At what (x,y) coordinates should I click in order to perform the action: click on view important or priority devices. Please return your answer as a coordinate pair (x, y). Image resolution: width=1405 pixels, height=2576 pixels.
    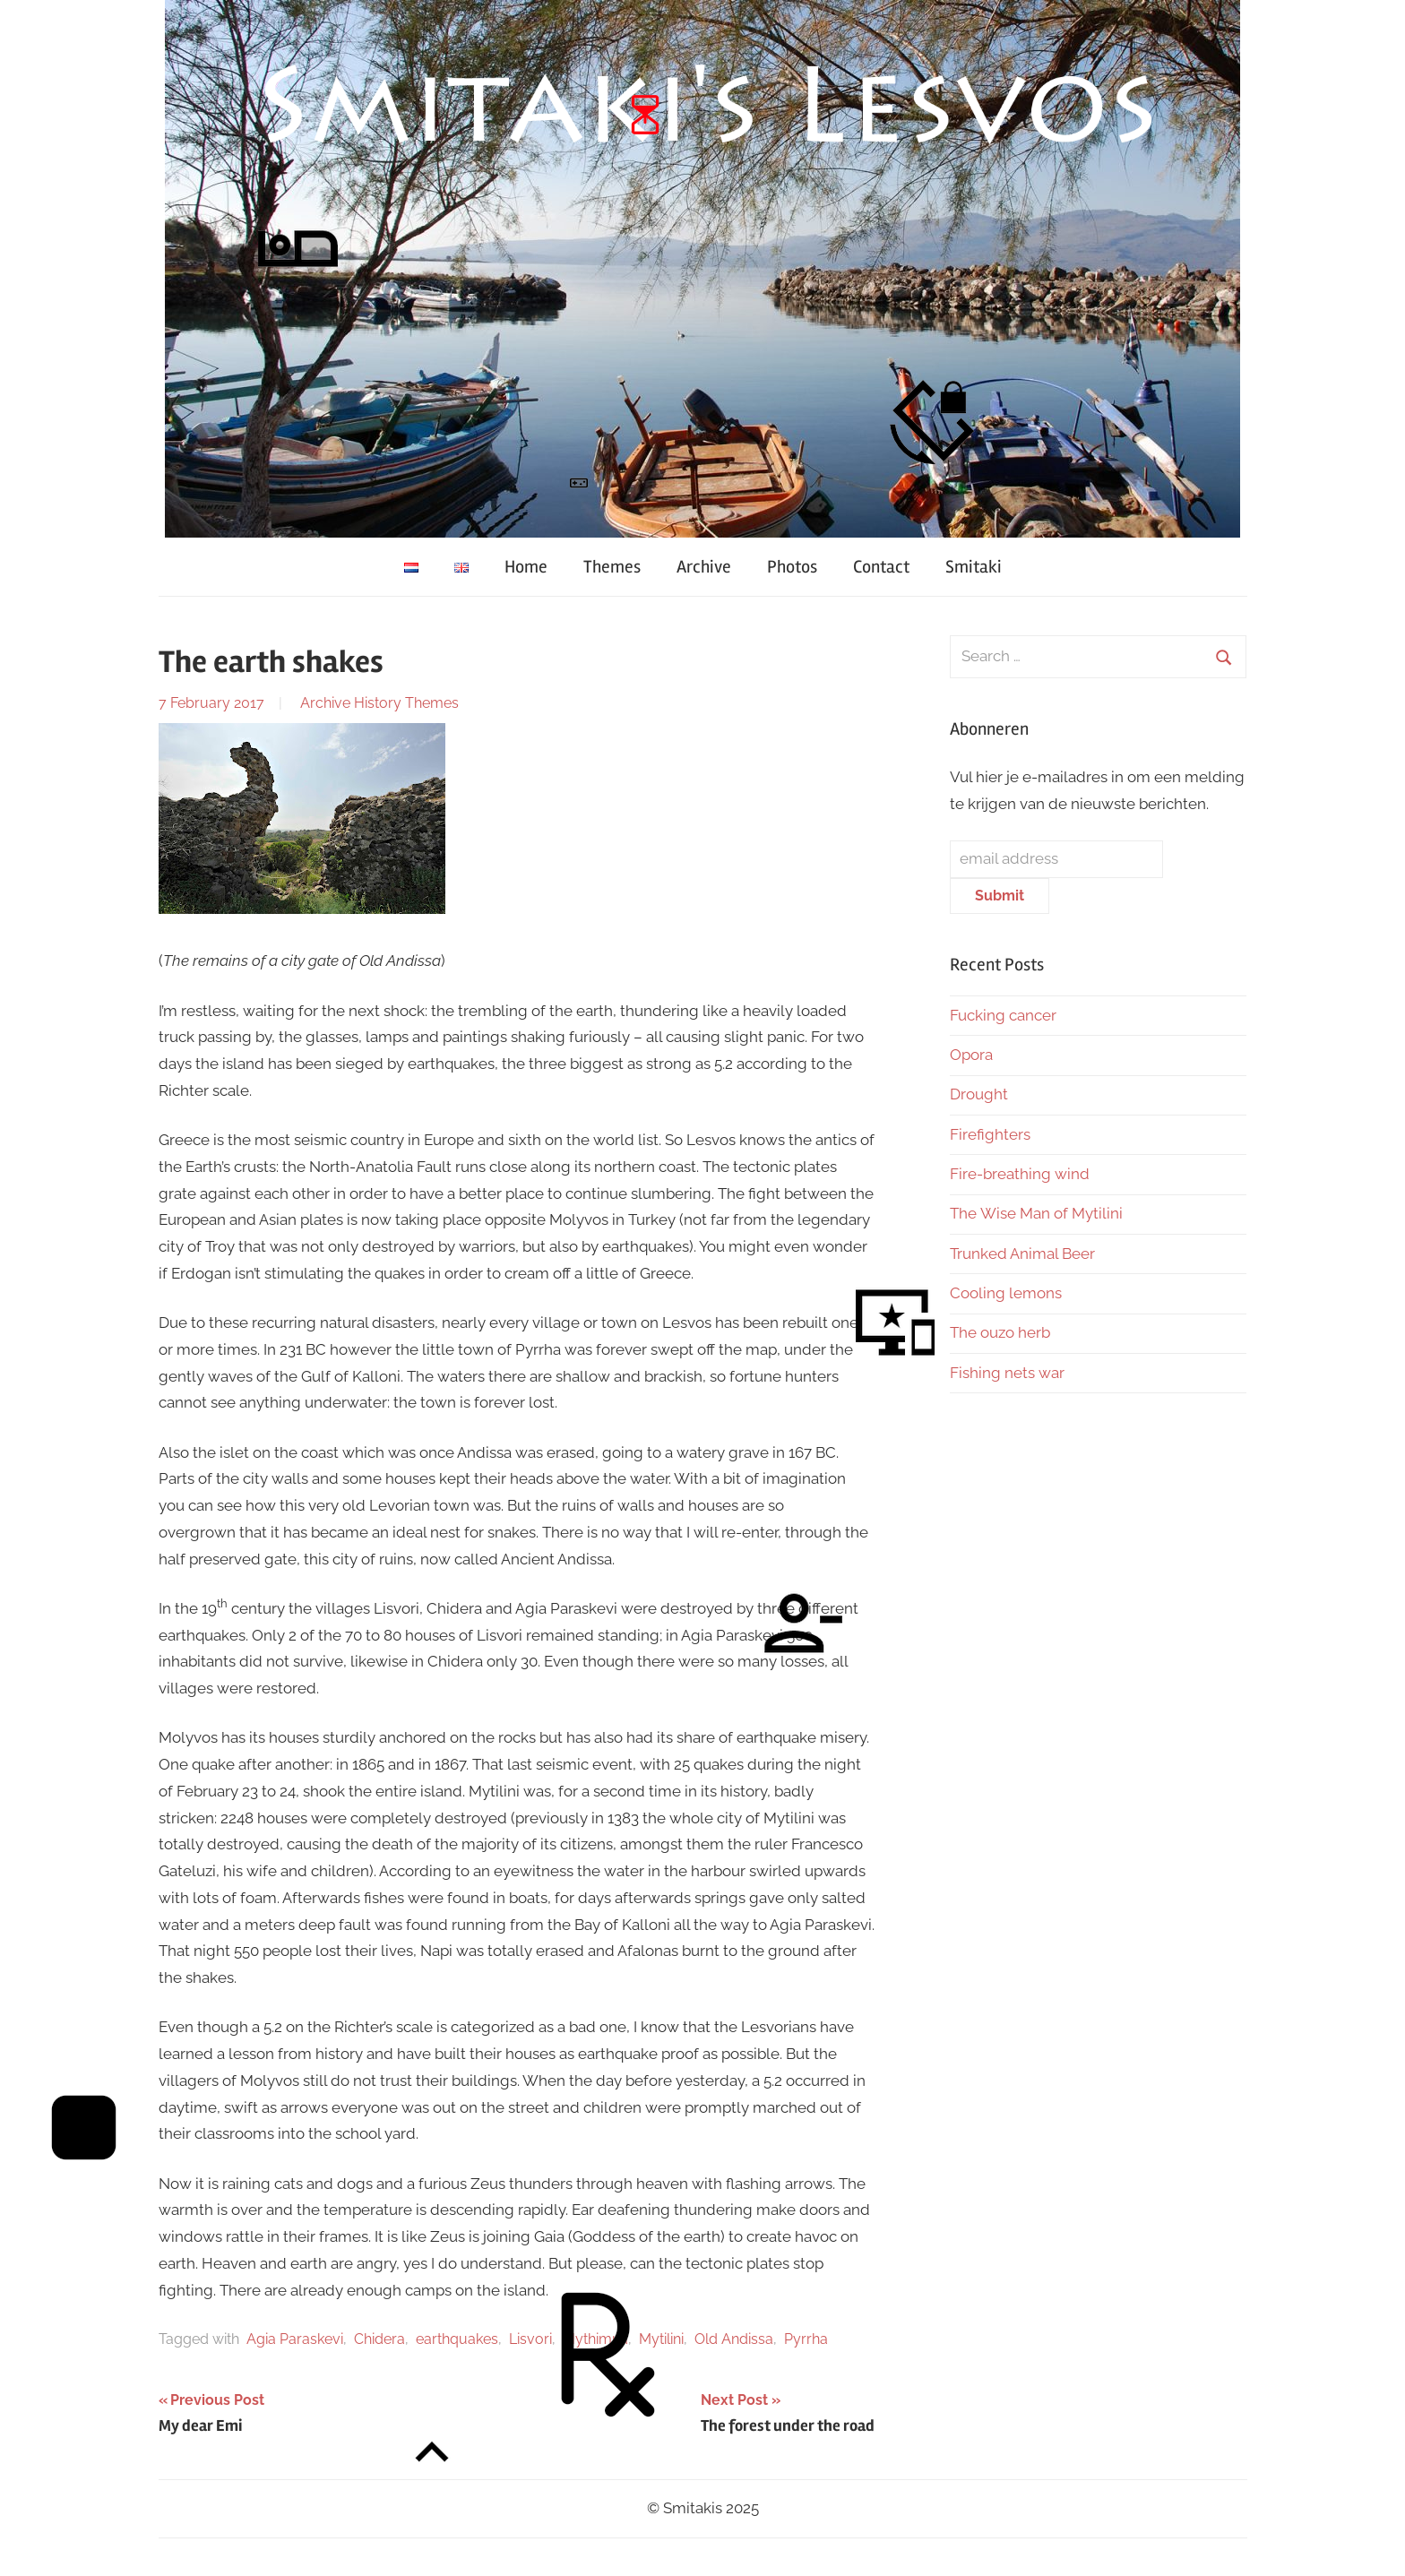
    Looking at the image, I should click on (895, 1322).